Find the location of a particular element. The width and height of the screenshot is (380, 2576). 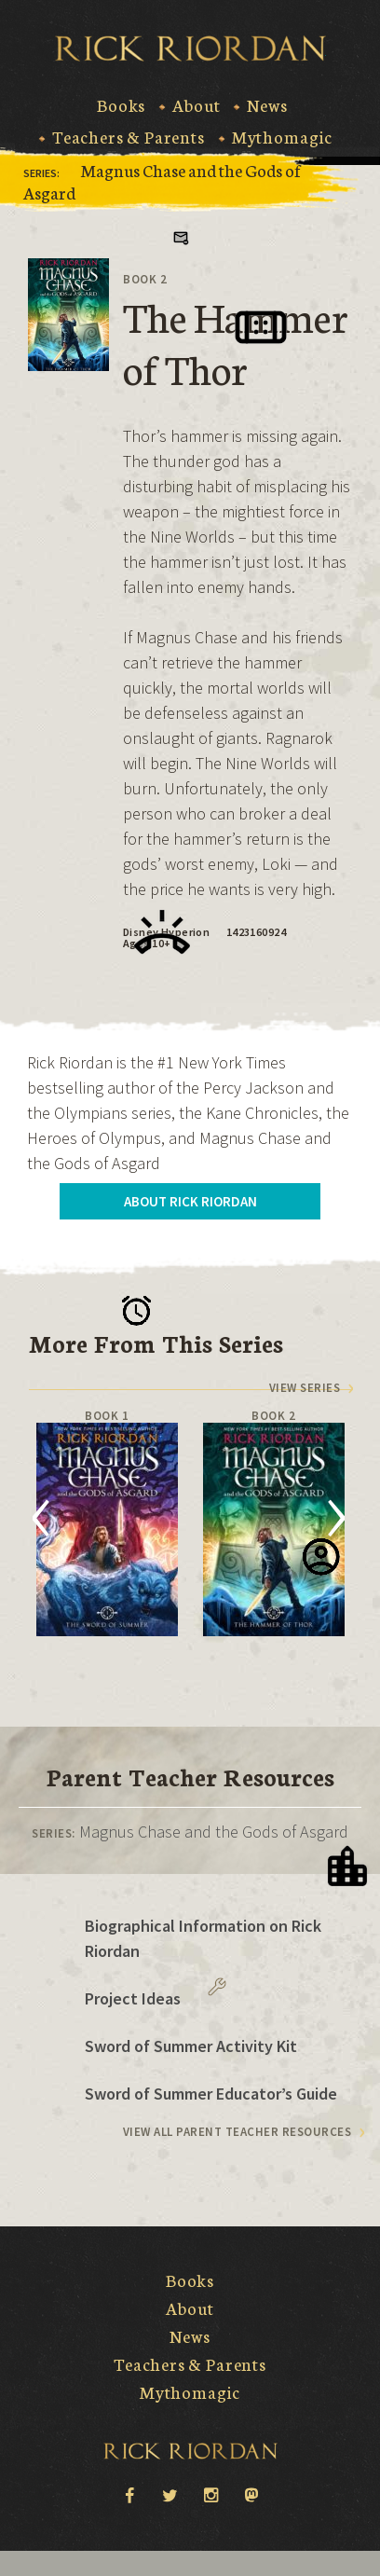

access your profile or account settings is located at coordinates (321, 1557).